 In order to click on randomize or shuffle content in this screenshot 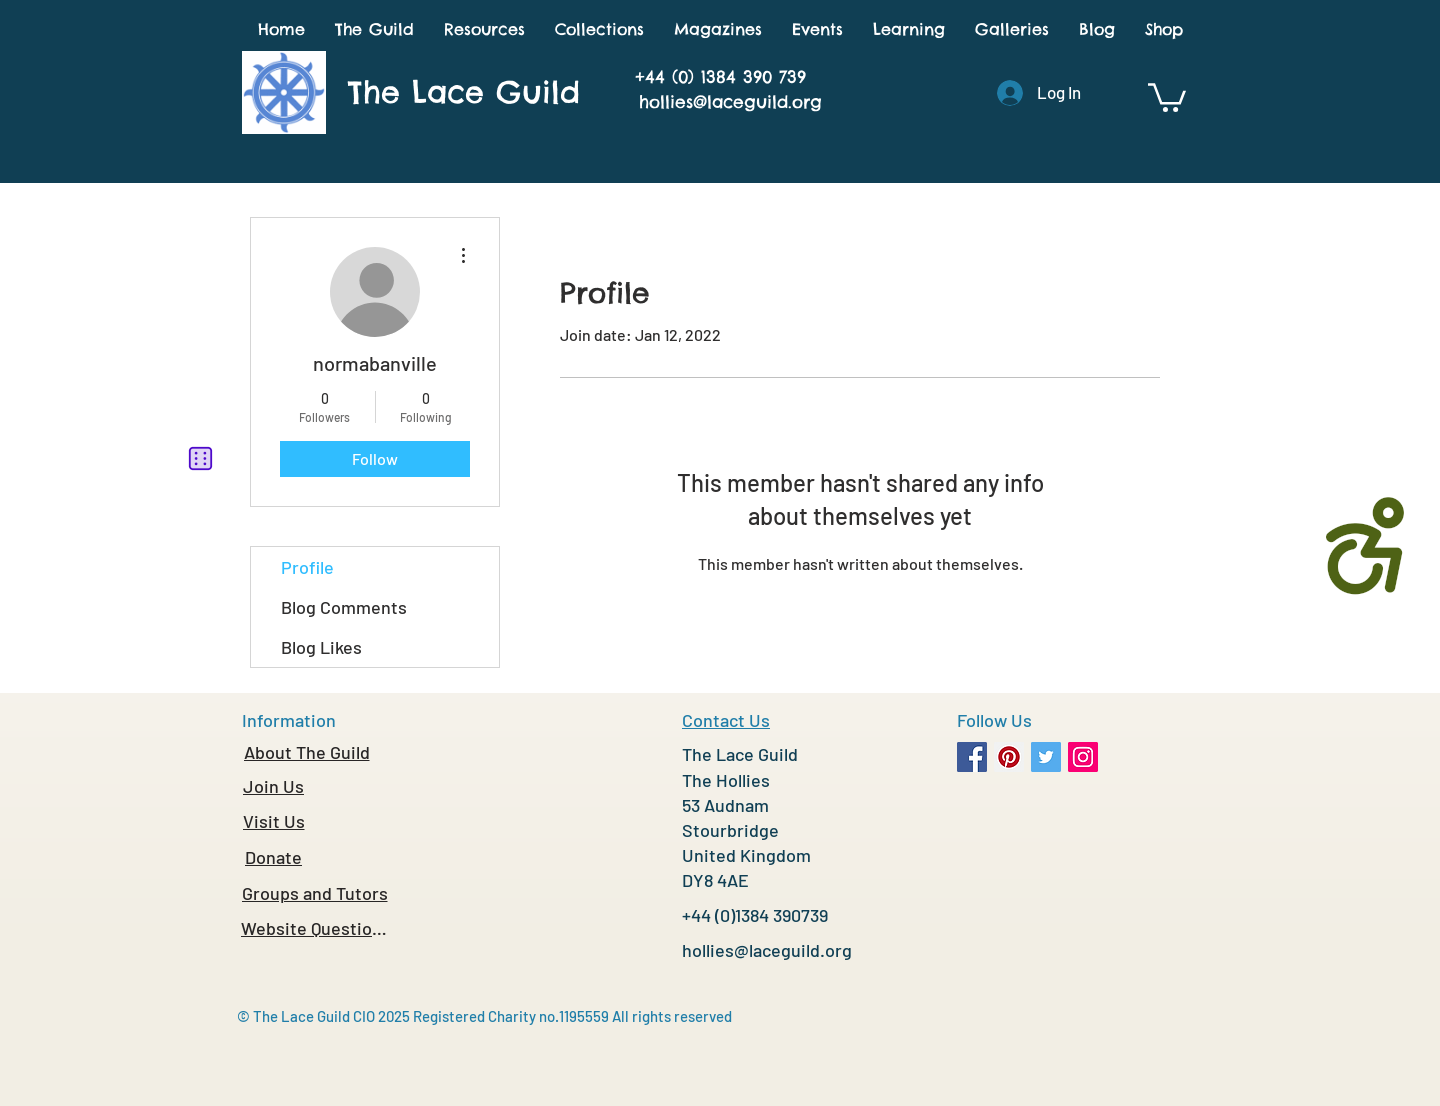, I will do `click(200, 458)`.